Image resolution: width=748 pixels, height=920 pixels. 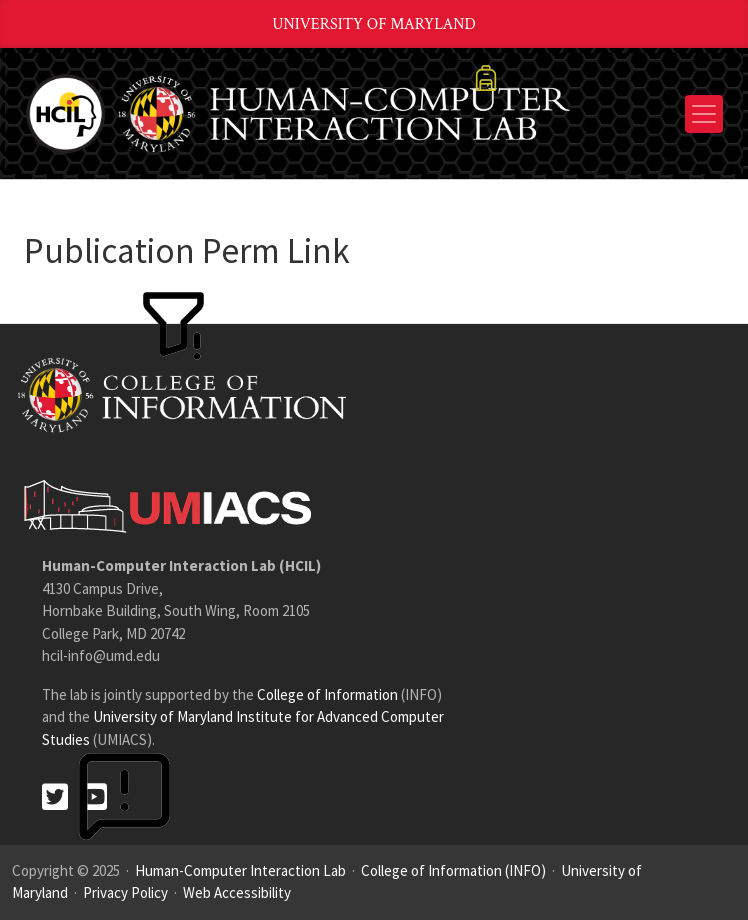 I want to click on filter has an issue or warning, so click(x=173, y=322).